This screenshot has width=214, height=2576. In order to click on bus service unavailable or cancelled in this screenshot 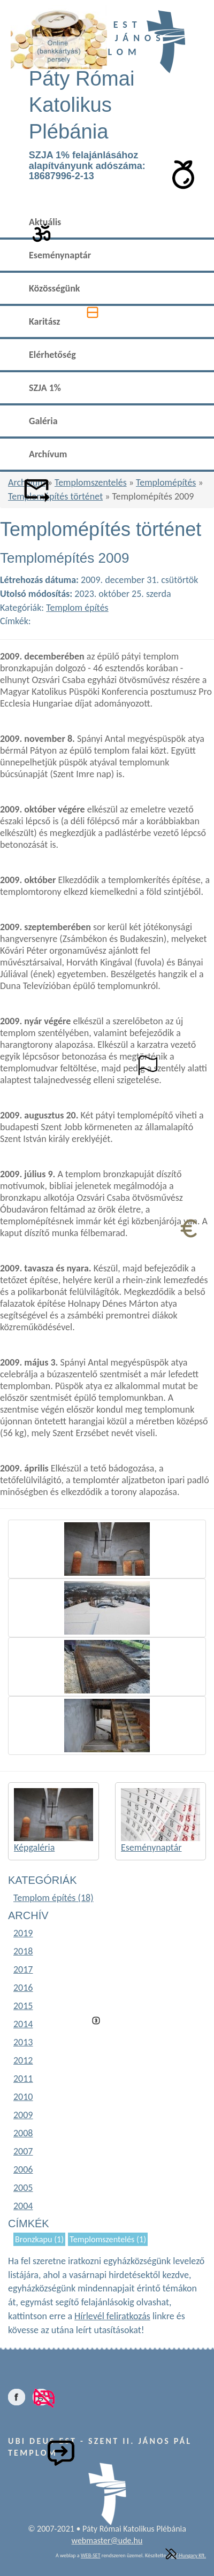, I will do `click(44, 2398)`.